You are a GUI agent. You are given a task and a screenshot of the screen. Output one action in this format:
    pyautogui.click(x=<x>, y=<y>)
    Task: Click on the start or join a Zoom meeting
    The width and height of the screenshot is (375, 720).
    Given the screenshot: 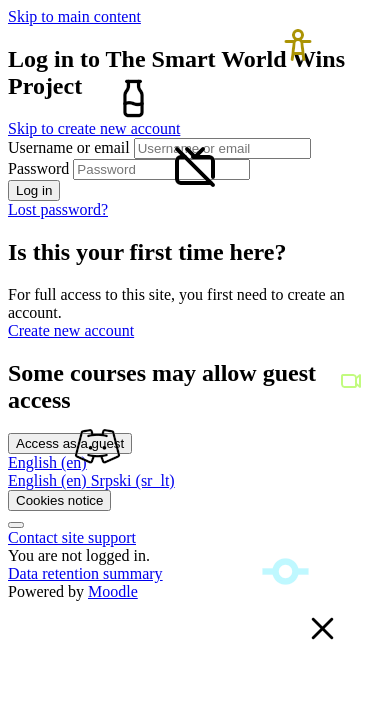 What is the action you would take?
    pyautogui.click(x=351, y=381)
    